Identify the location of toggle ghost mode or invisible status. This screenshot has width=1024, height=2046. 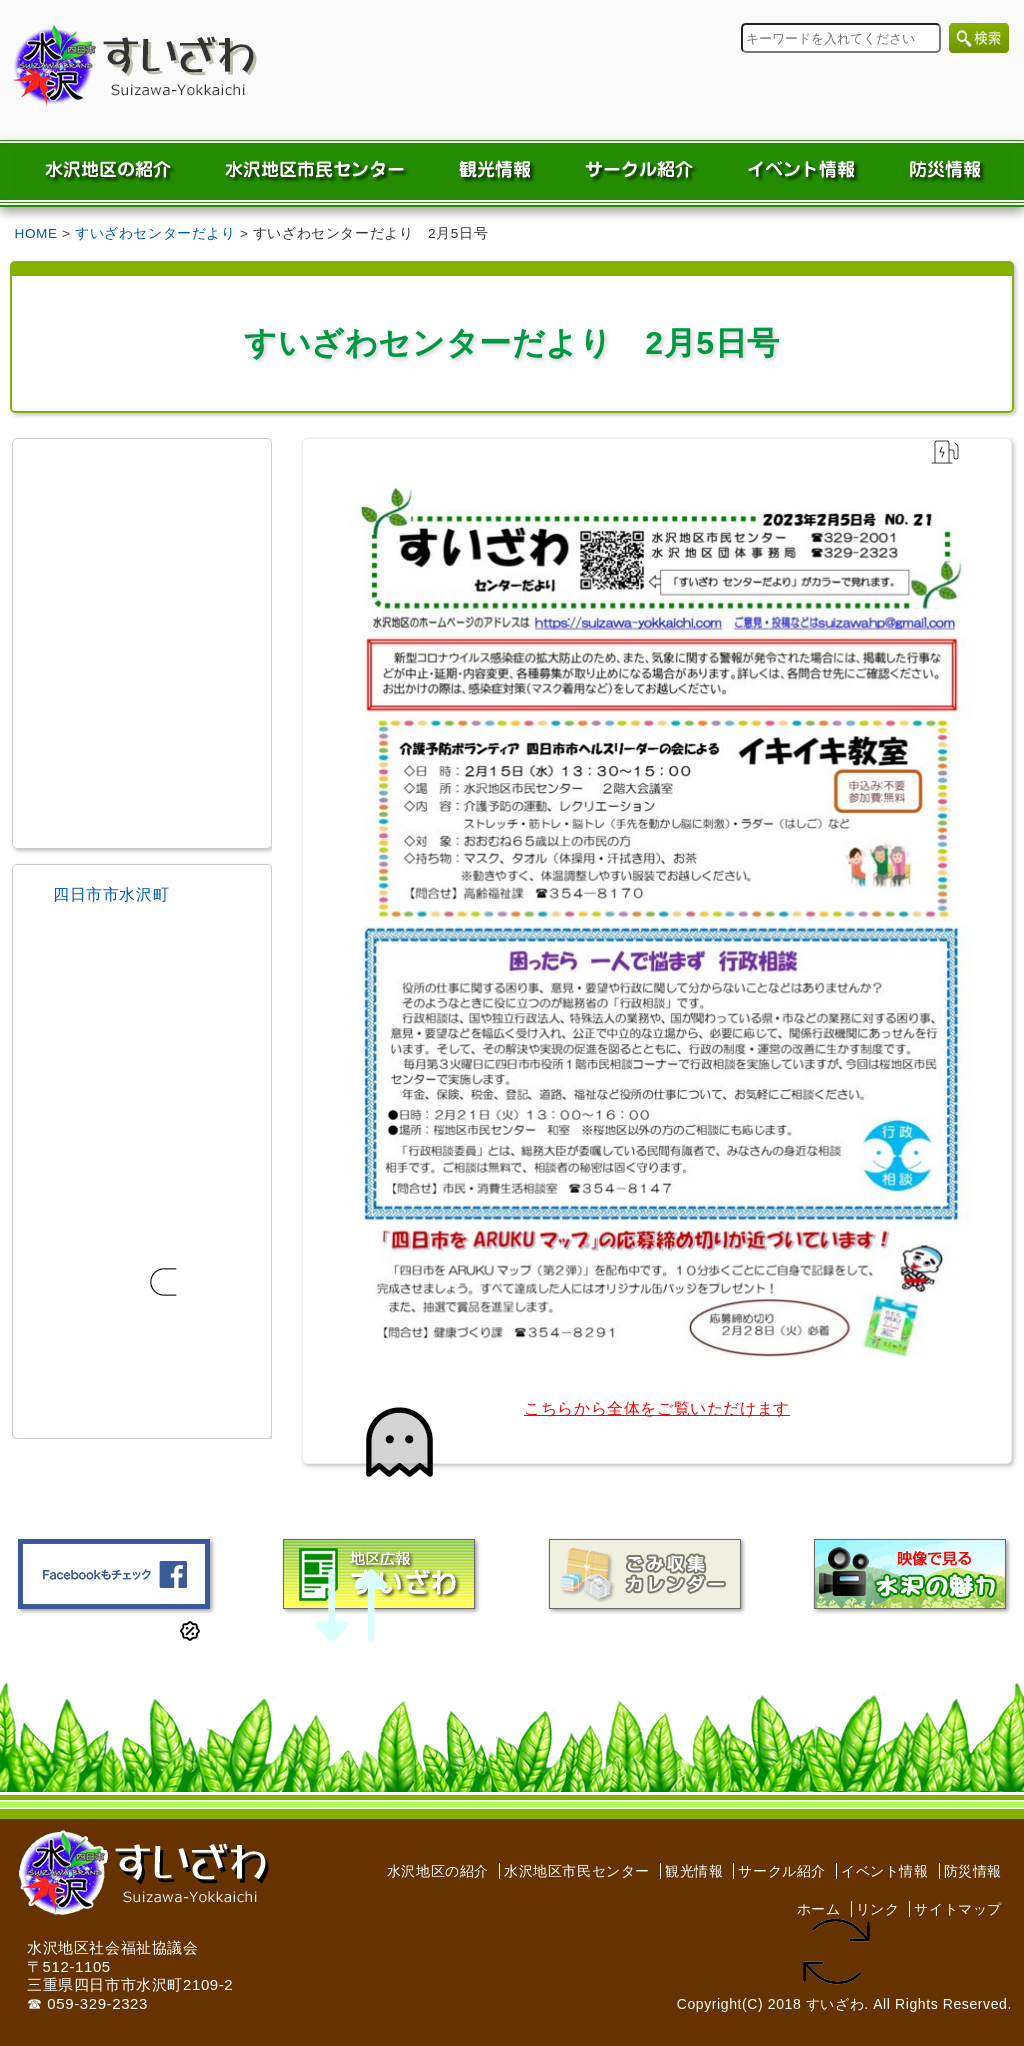
(399, 1443).